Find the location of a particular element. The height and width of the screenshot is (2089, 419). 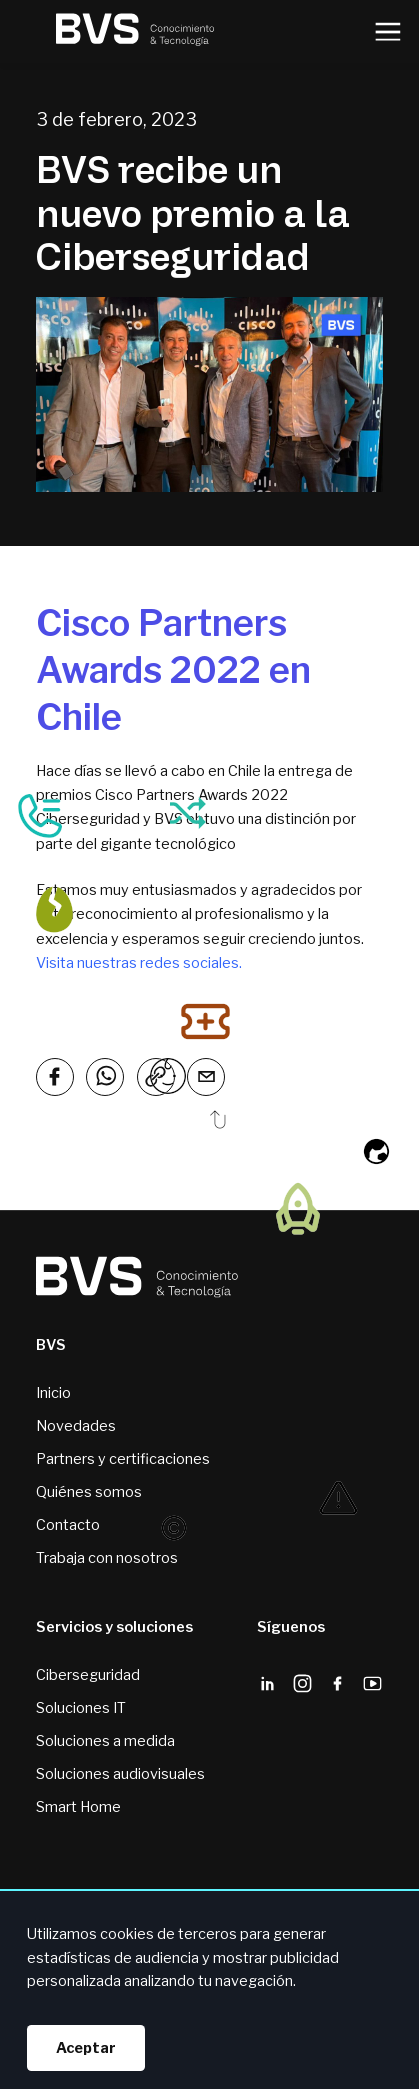

switch to international or global settings is located at coordinates (376, 1151).